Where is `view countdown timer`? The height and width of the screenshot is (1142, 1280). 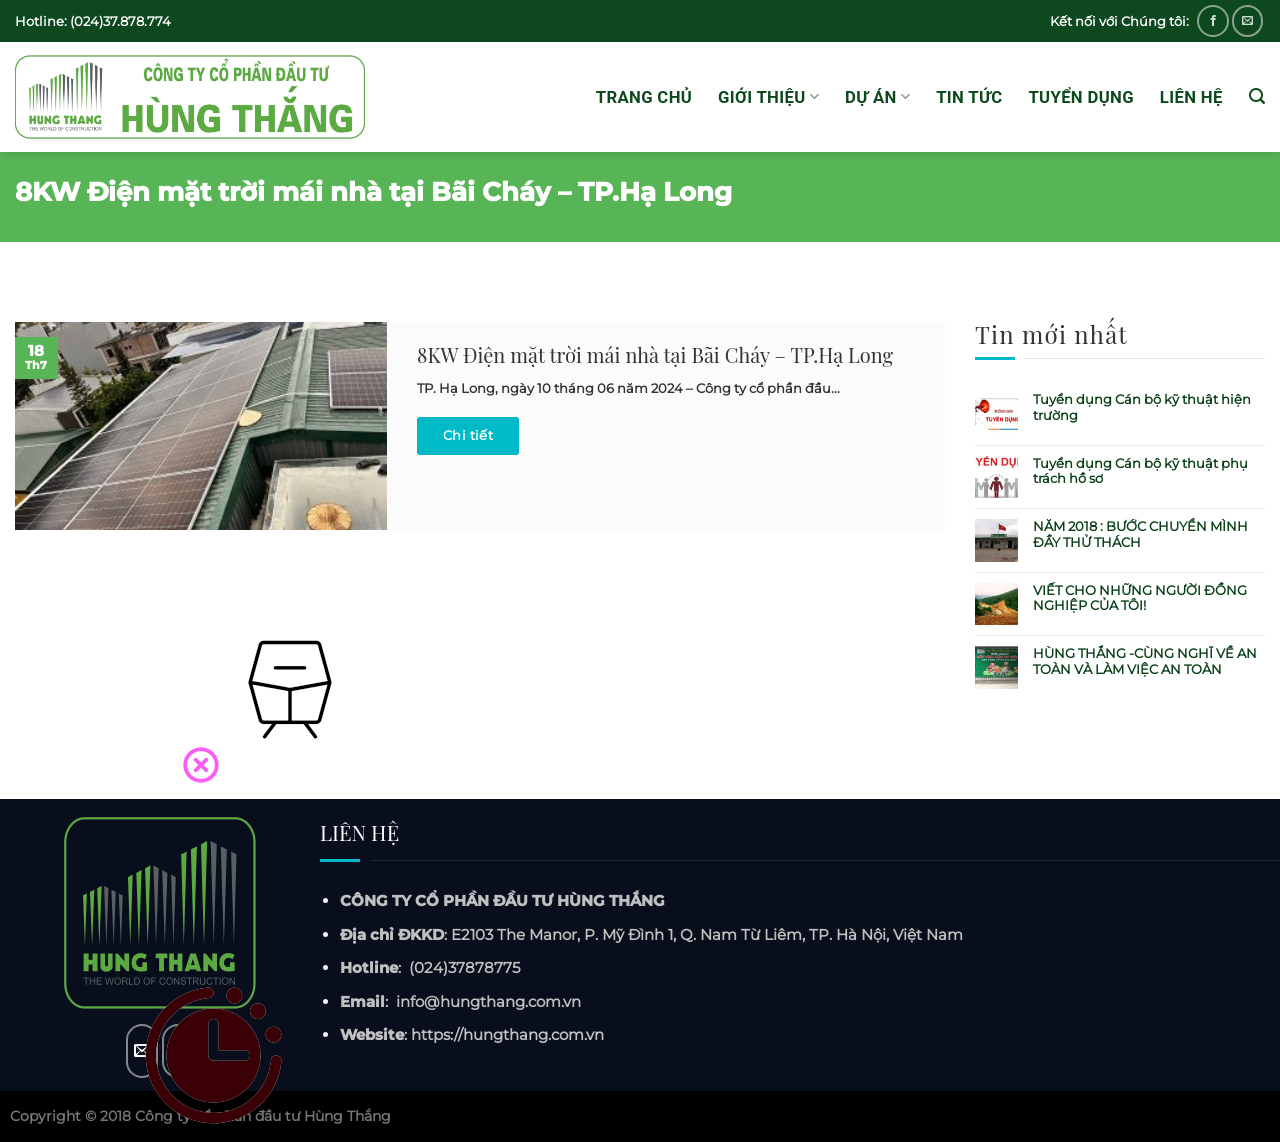 view countdown timer is located at coordinates (213, 1055).